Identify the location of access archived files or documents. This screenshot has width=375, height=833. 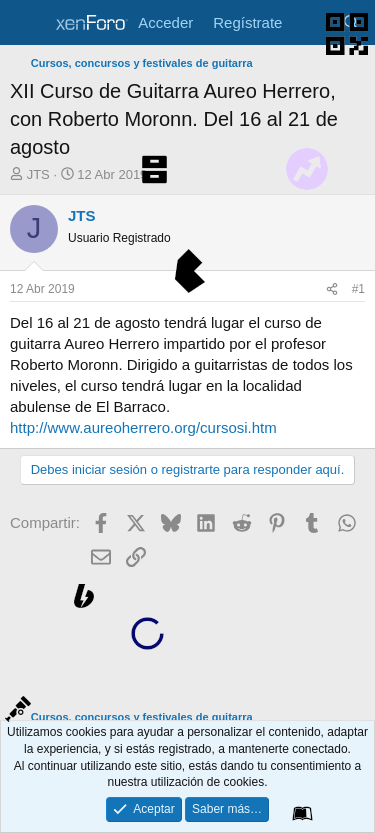
(154, 169).